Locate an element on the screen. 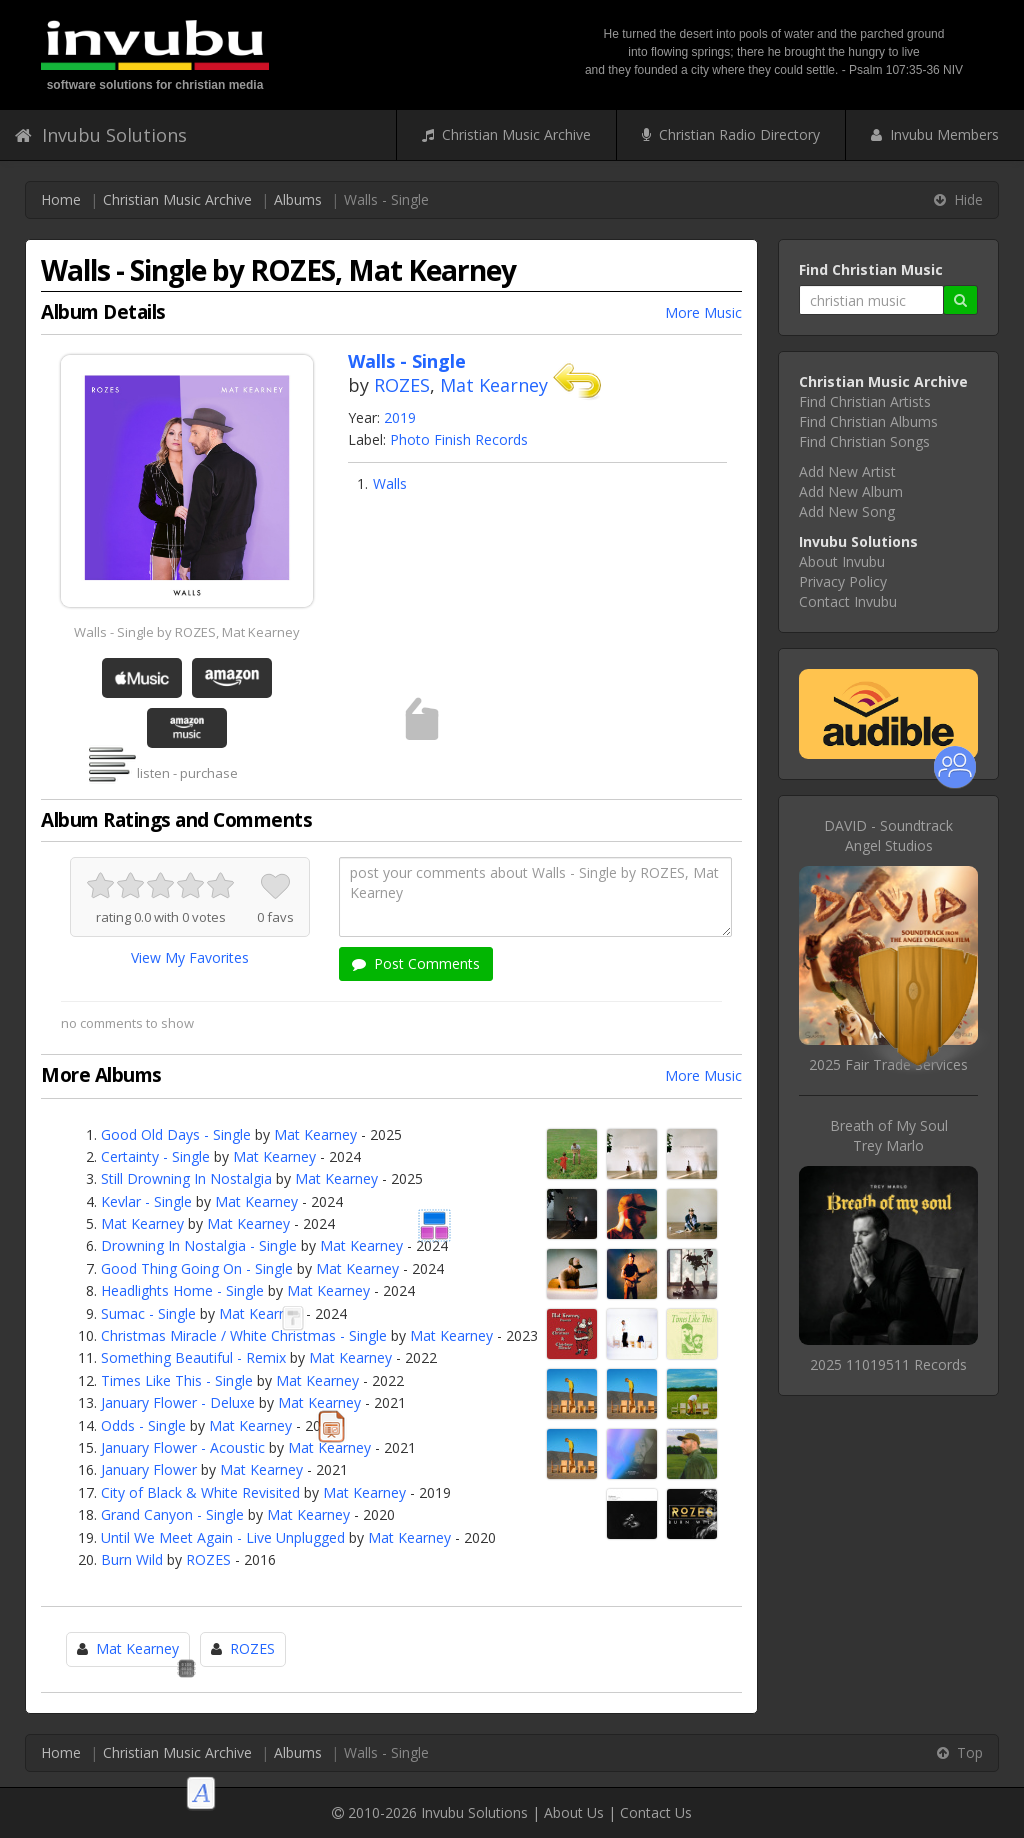  a theme or appearance customization file is located at coordinates (293, 1318).